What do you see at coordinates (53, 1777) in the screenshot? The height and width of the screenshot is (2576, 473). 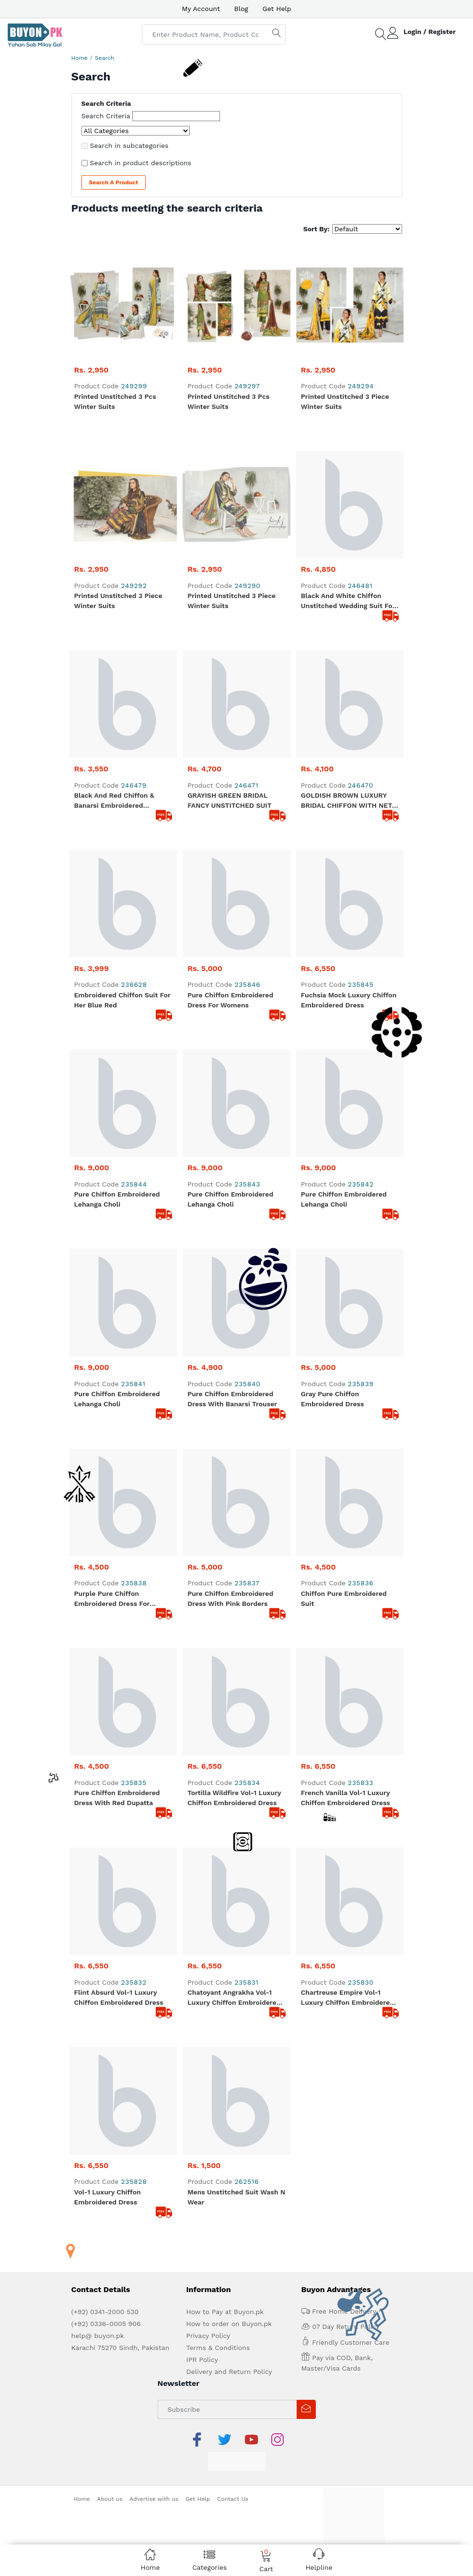 I see `select a thorny or cursed status effect` at bounding box center [53, 1777].